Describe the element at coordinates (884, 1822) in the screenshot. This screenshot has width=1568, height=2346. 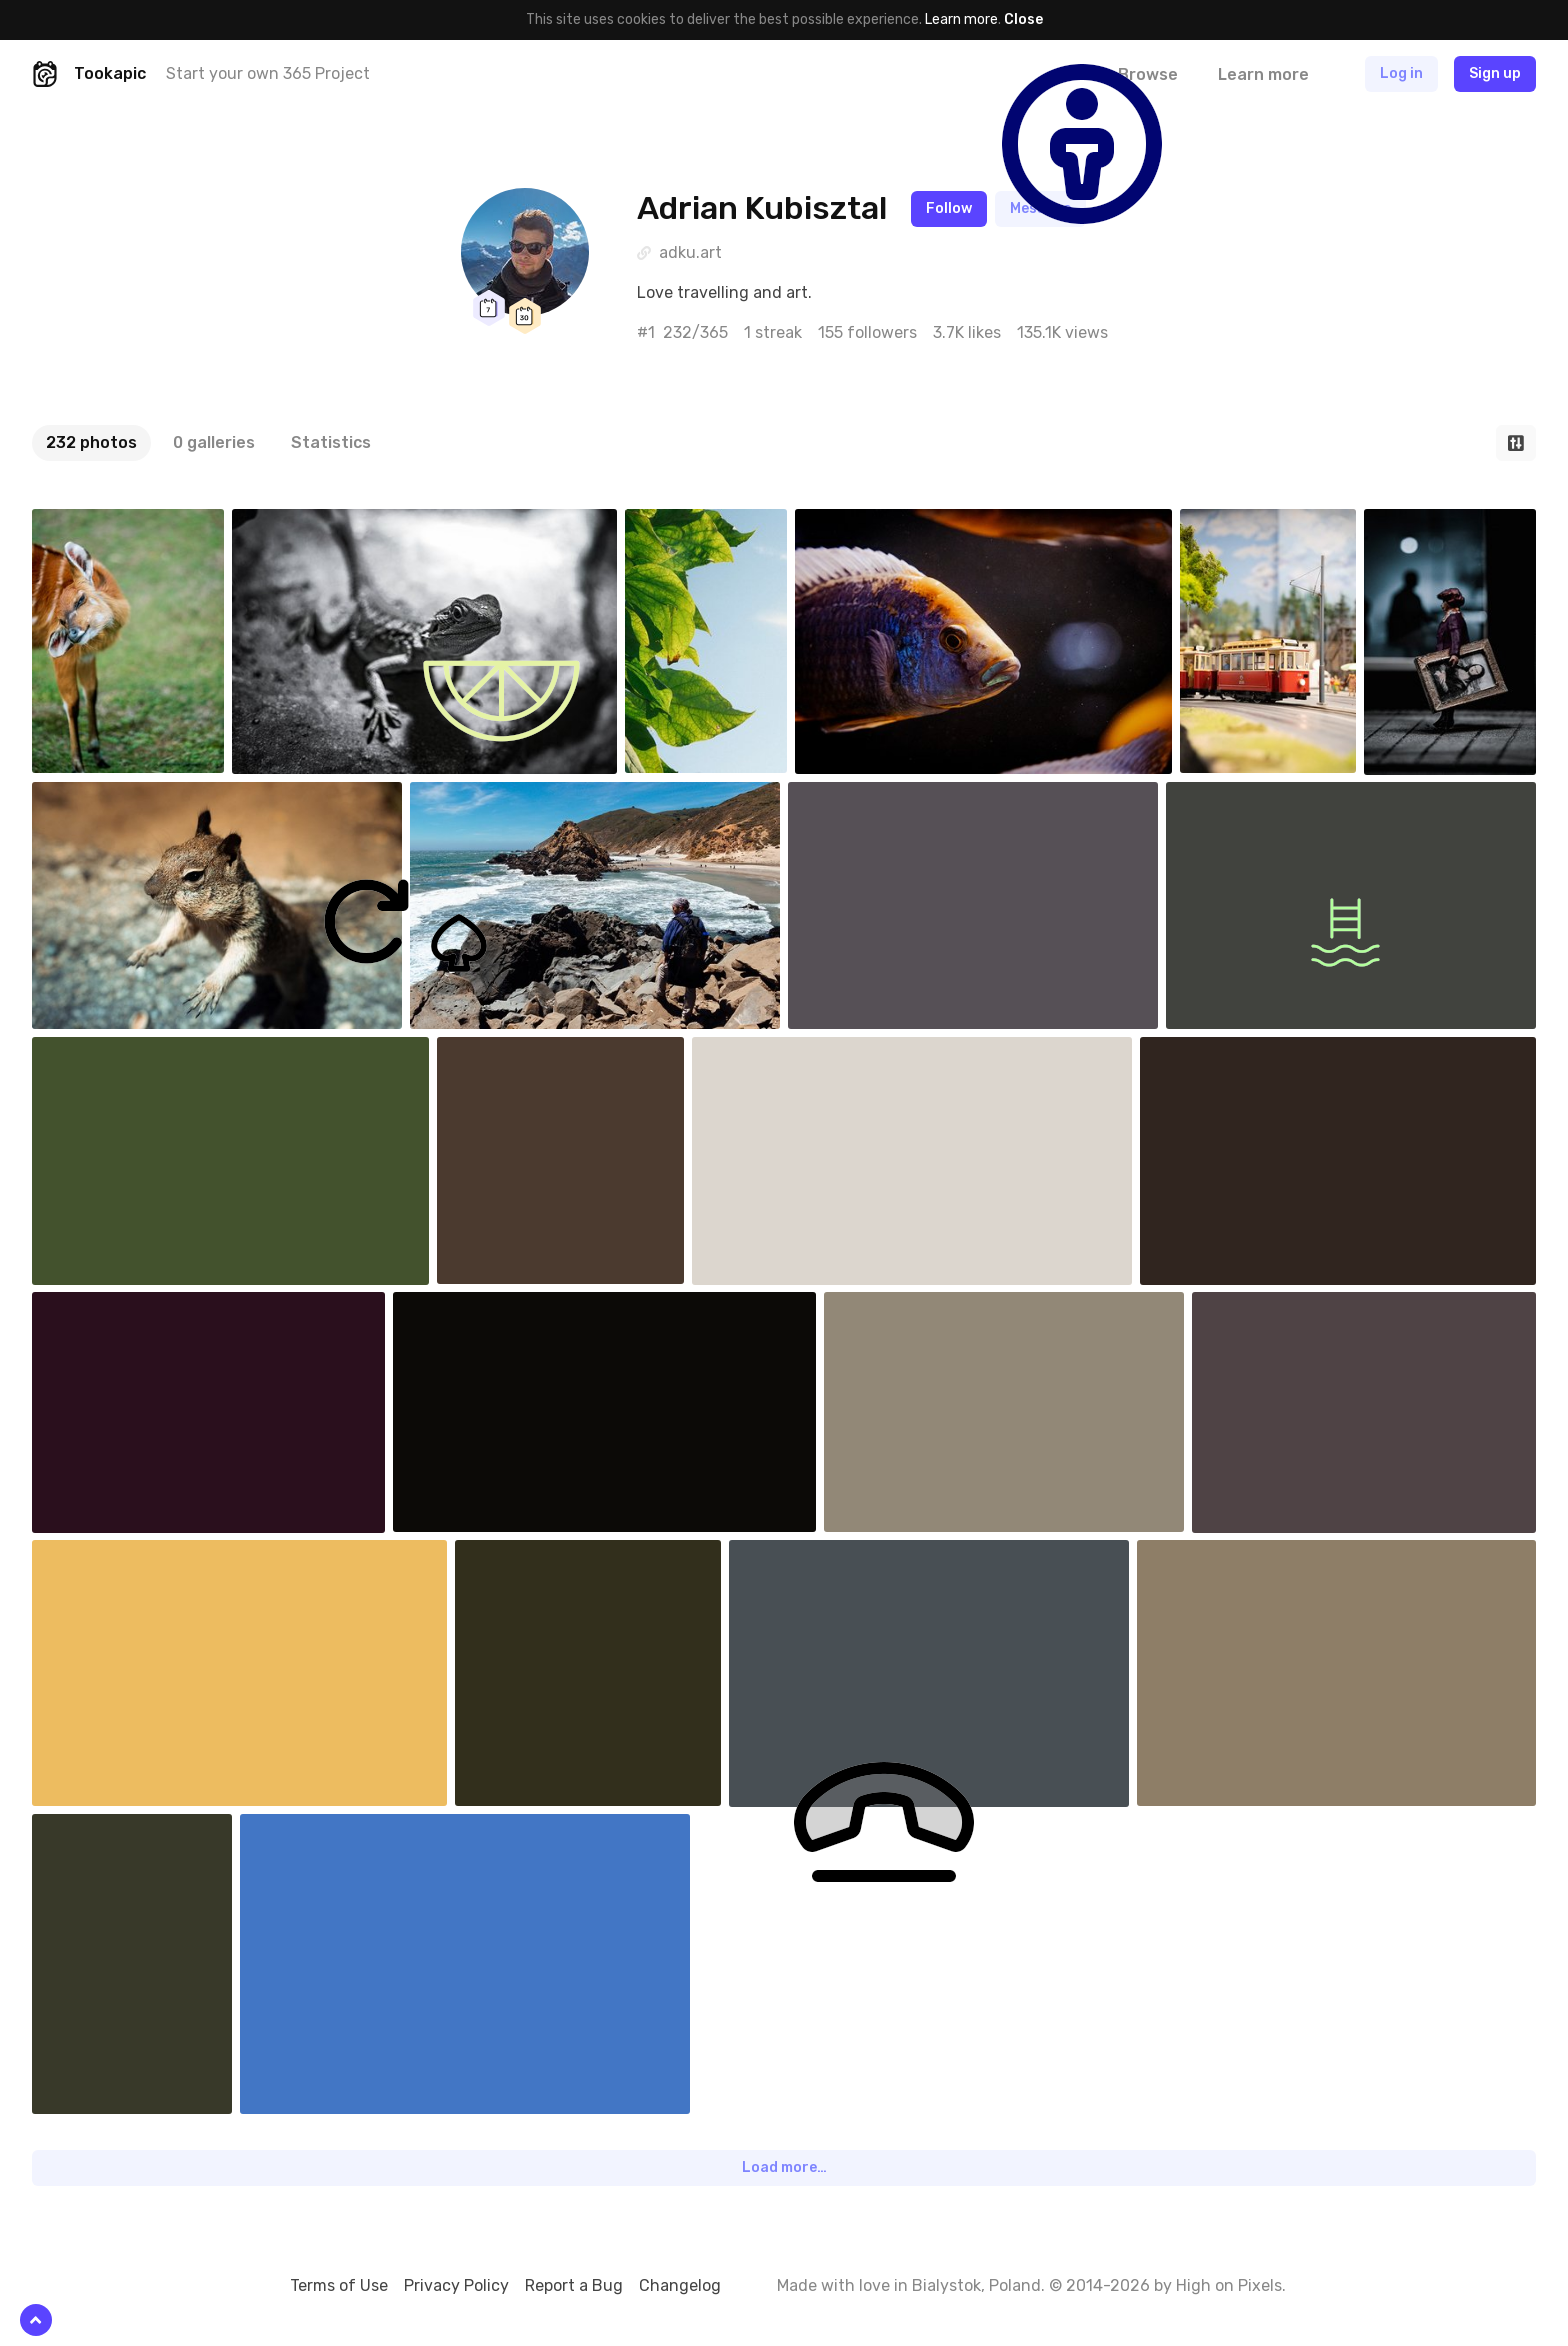
I see `end or hang up a call` at that location.